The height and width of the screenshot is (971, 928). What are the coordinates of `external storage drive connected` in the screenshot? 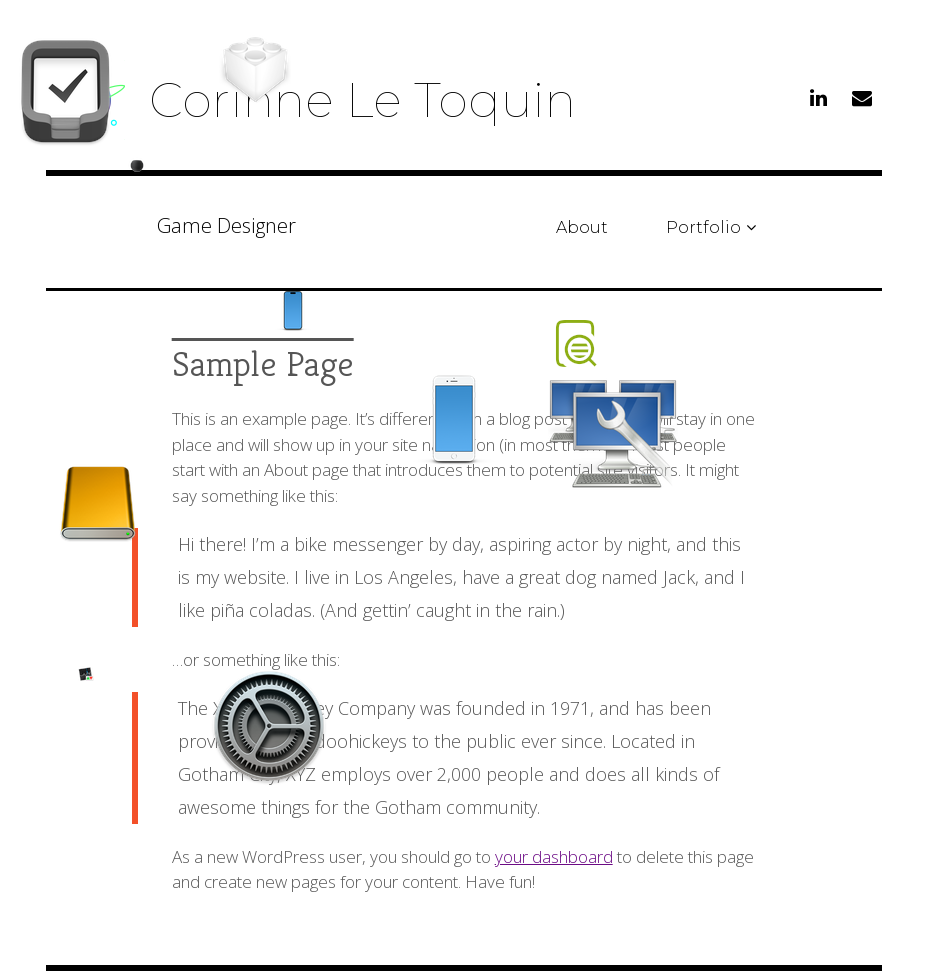 It's located at (98, 503).